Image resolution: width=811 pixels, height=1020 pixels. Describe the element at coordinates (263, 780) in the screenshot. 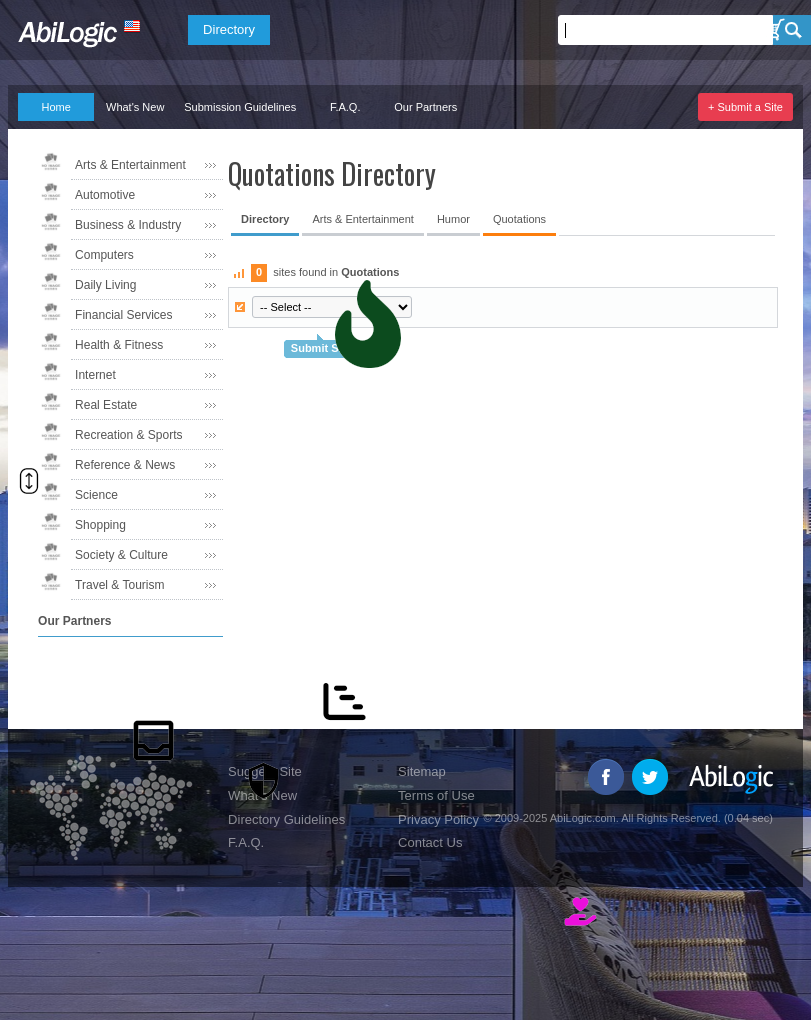

I see `access security settings` at that location.